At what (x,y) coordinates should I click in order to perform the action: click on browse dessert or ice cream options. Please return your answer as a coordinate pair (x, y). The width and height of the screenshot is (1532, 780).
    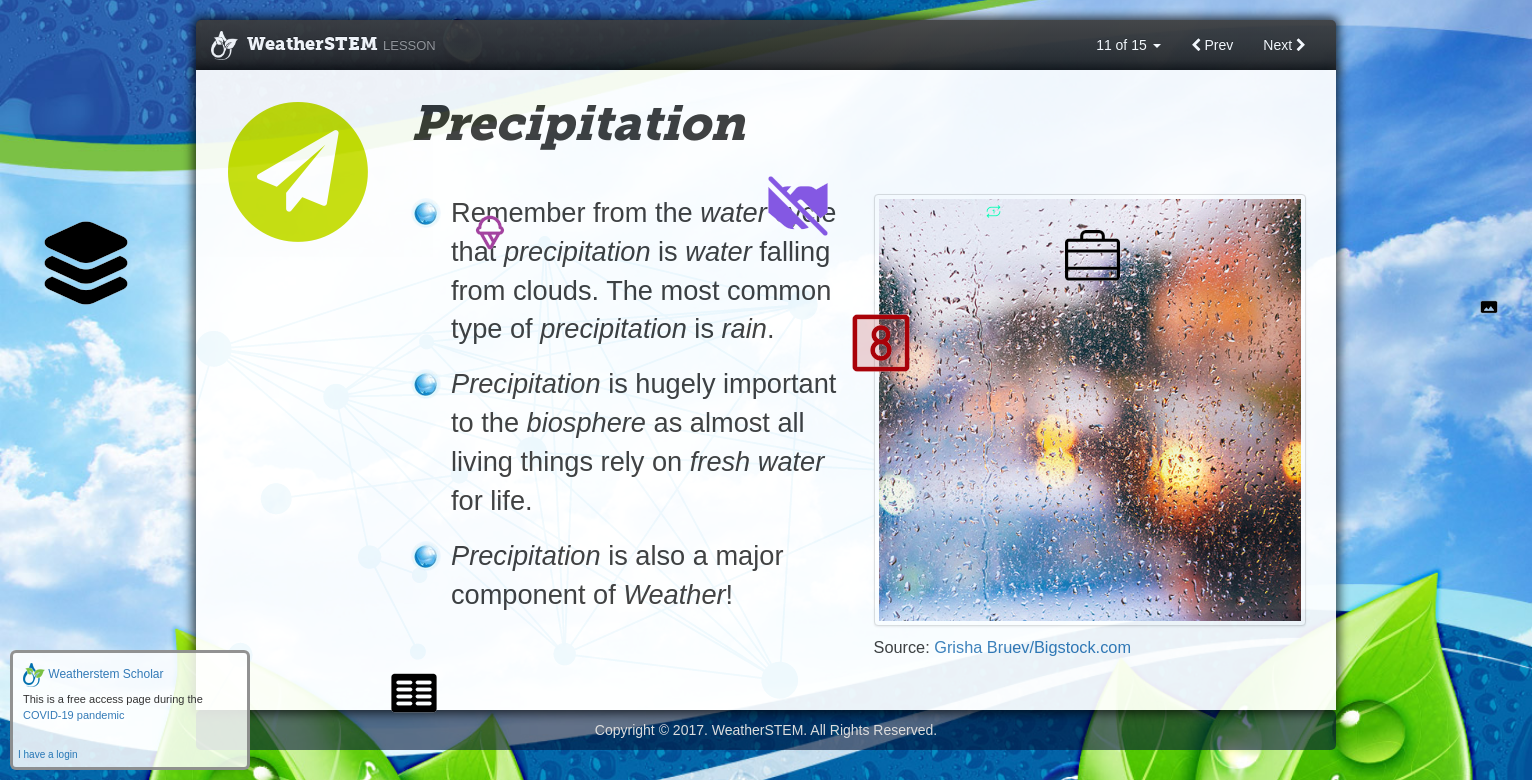
    Looking at the image, I should click on (490, 232).